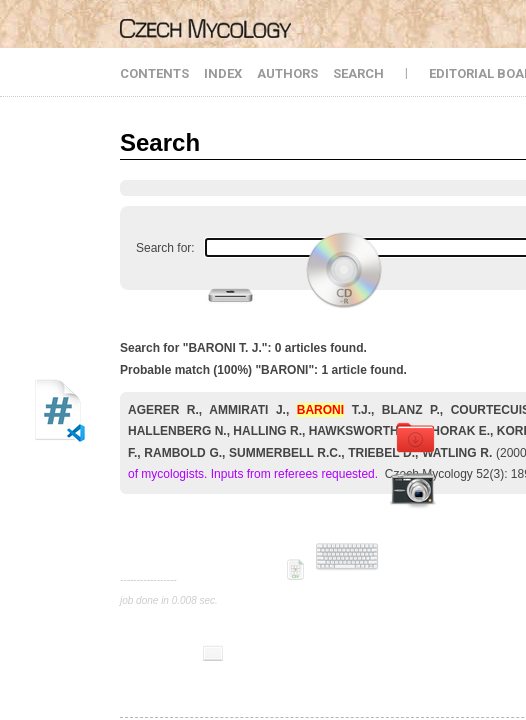  What do you see at coordinates (413, 487) in the screenshot?
I see `open camera to take a photo` at bounding box center [413, 487].